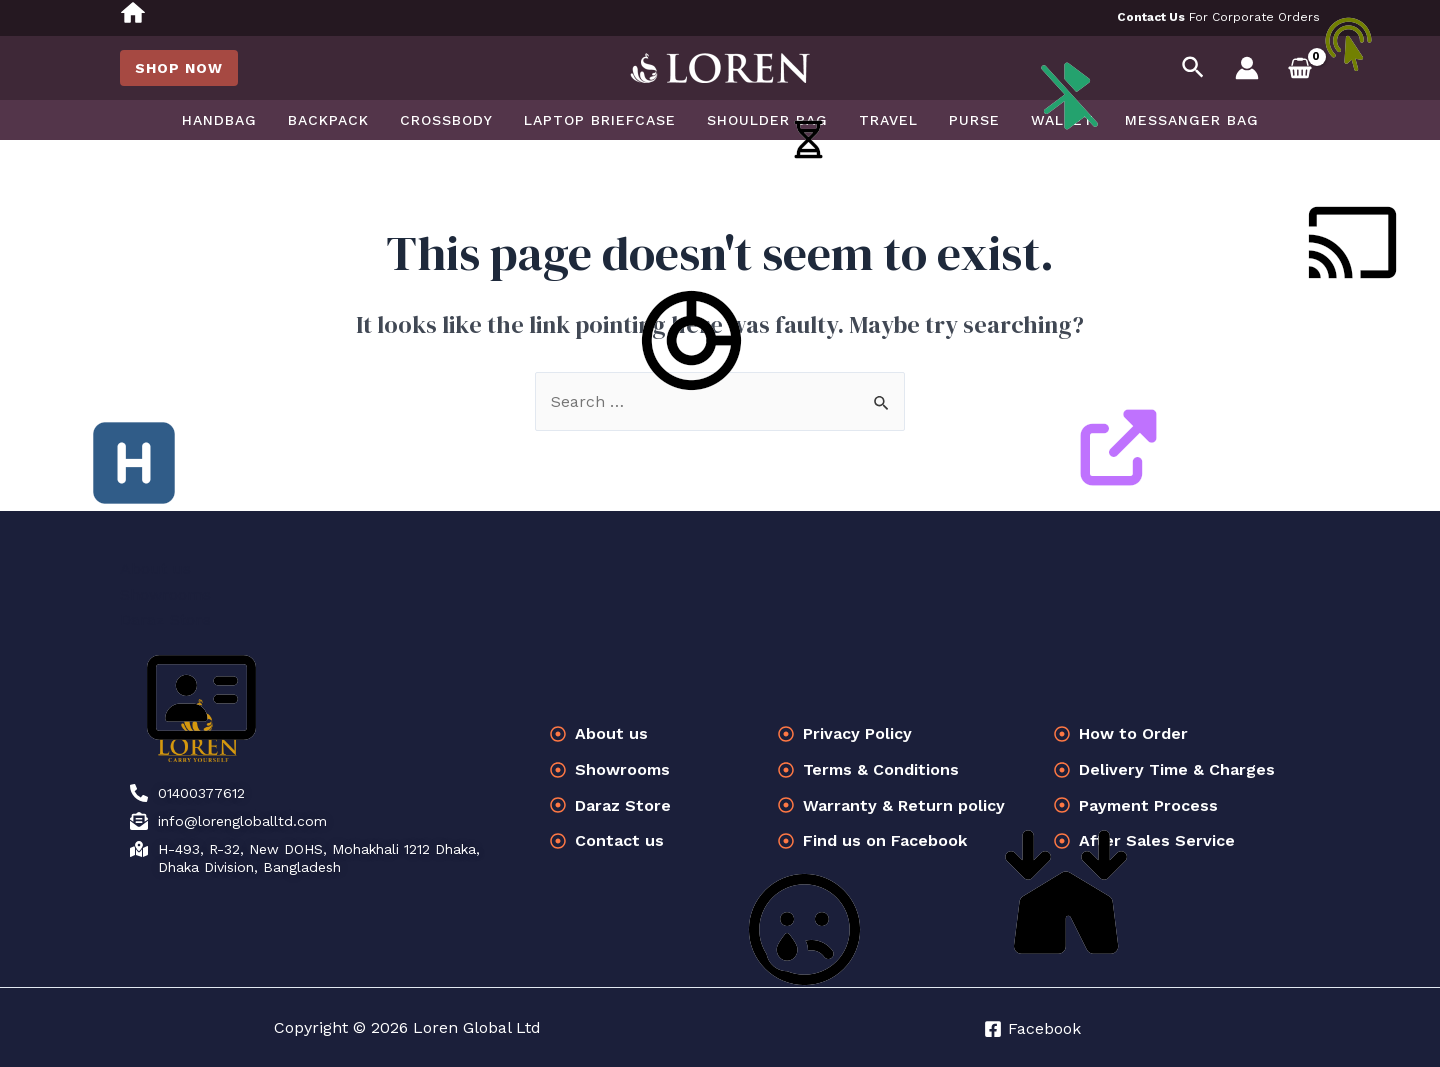  I want to click on cast media to a chromecast device, so click(1352, 242).